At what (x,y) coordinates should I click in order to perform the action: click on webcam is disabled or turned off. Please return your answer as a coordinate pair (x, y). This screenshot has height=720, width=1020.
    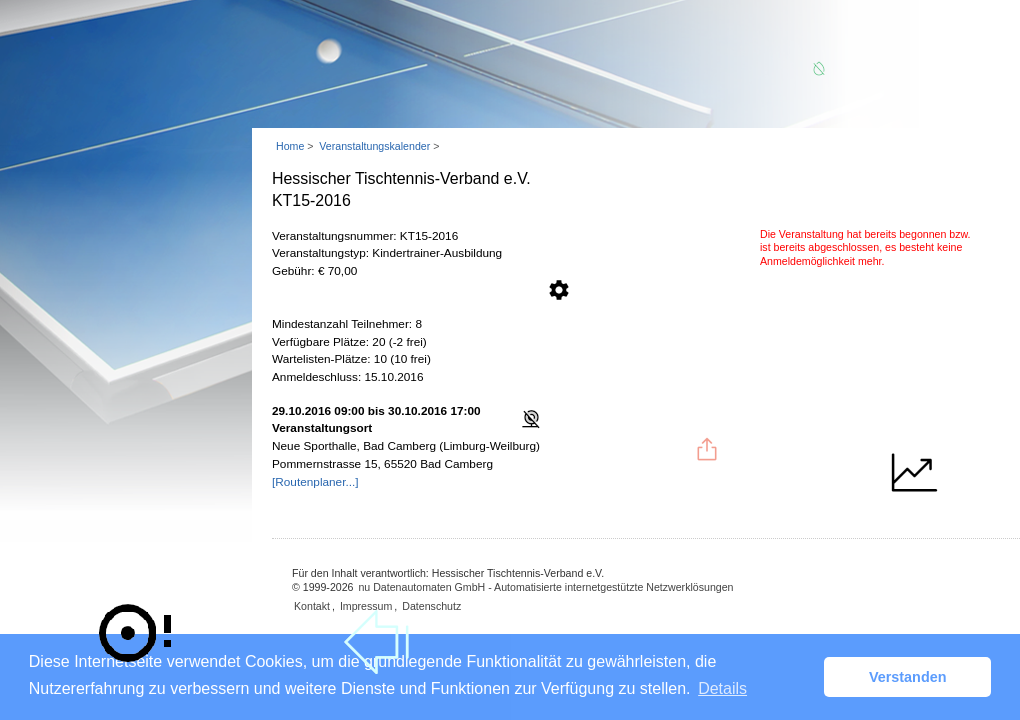
    Looking at the image, I should click on (531, 419).